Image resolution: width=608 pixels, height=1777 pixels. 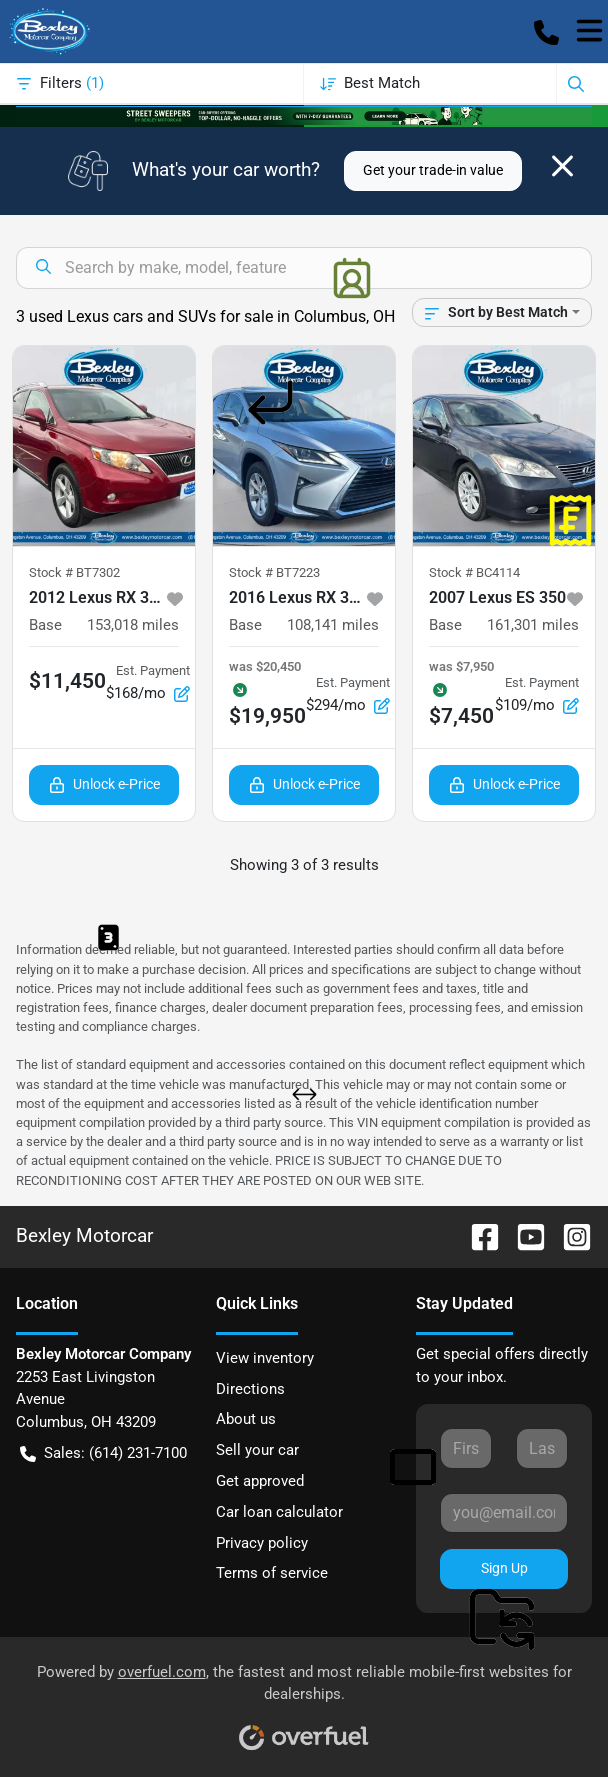 I want to click on resize element horizontally, so click(x=304, y=1093).